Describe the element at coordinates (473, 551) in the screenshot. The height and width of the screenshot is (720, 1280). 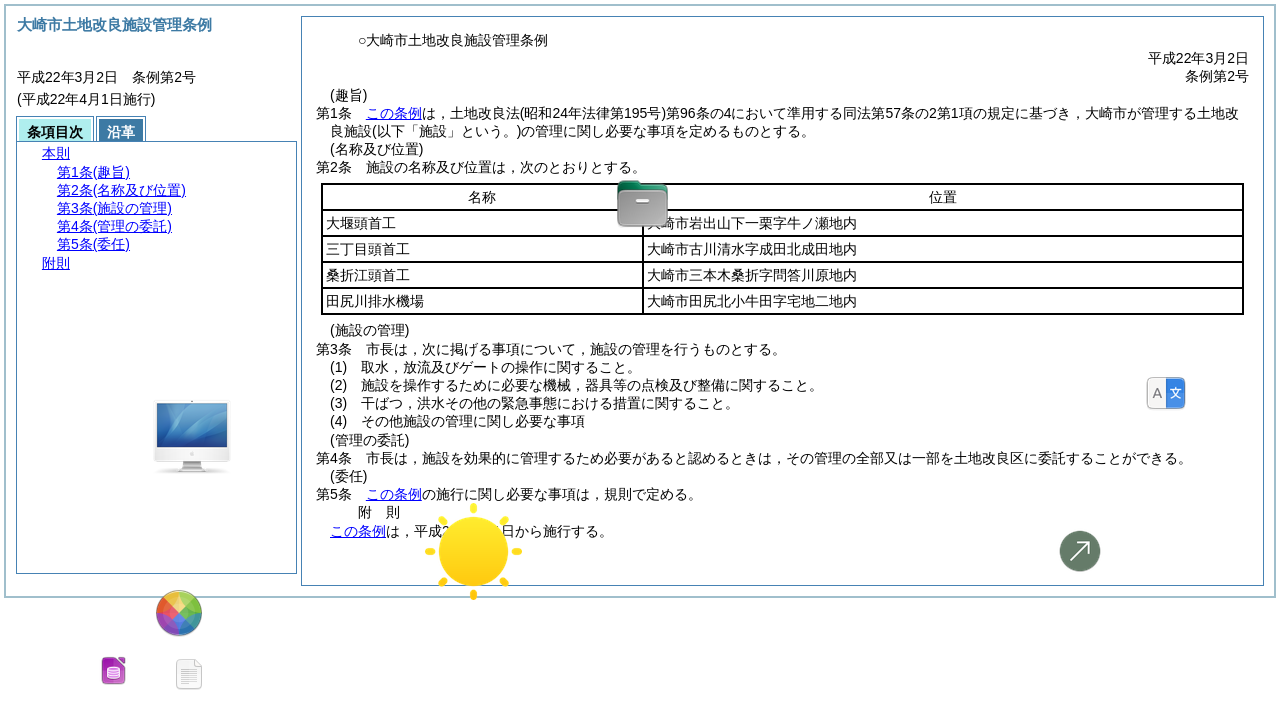
I see `indicates clear or sunny weather conditions` at that location.